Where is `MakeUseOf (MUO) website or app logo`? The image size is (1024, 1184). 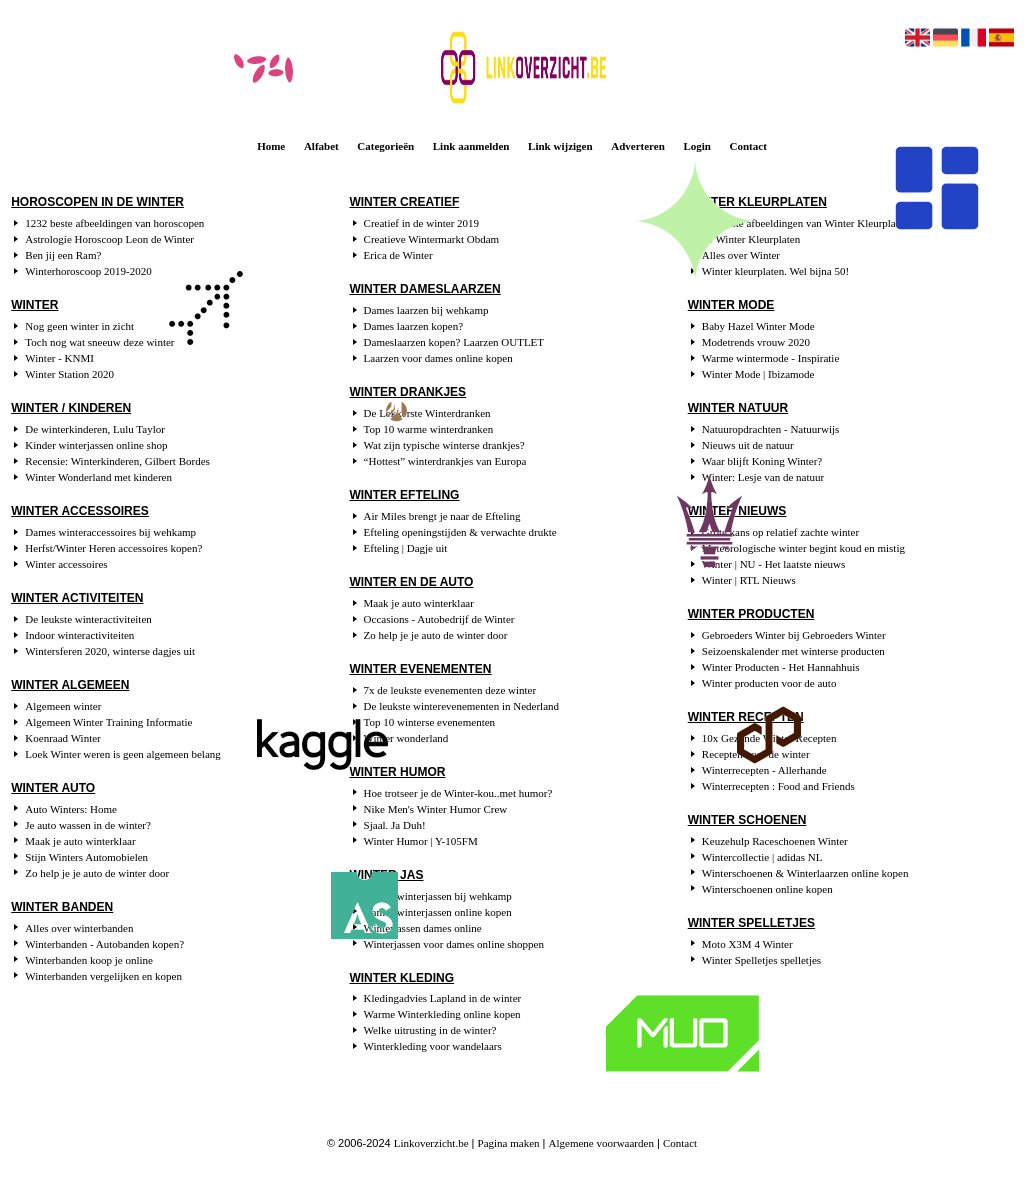
MakeUseOf (MUO) website or app logo is located at coordinates (682, 1033).